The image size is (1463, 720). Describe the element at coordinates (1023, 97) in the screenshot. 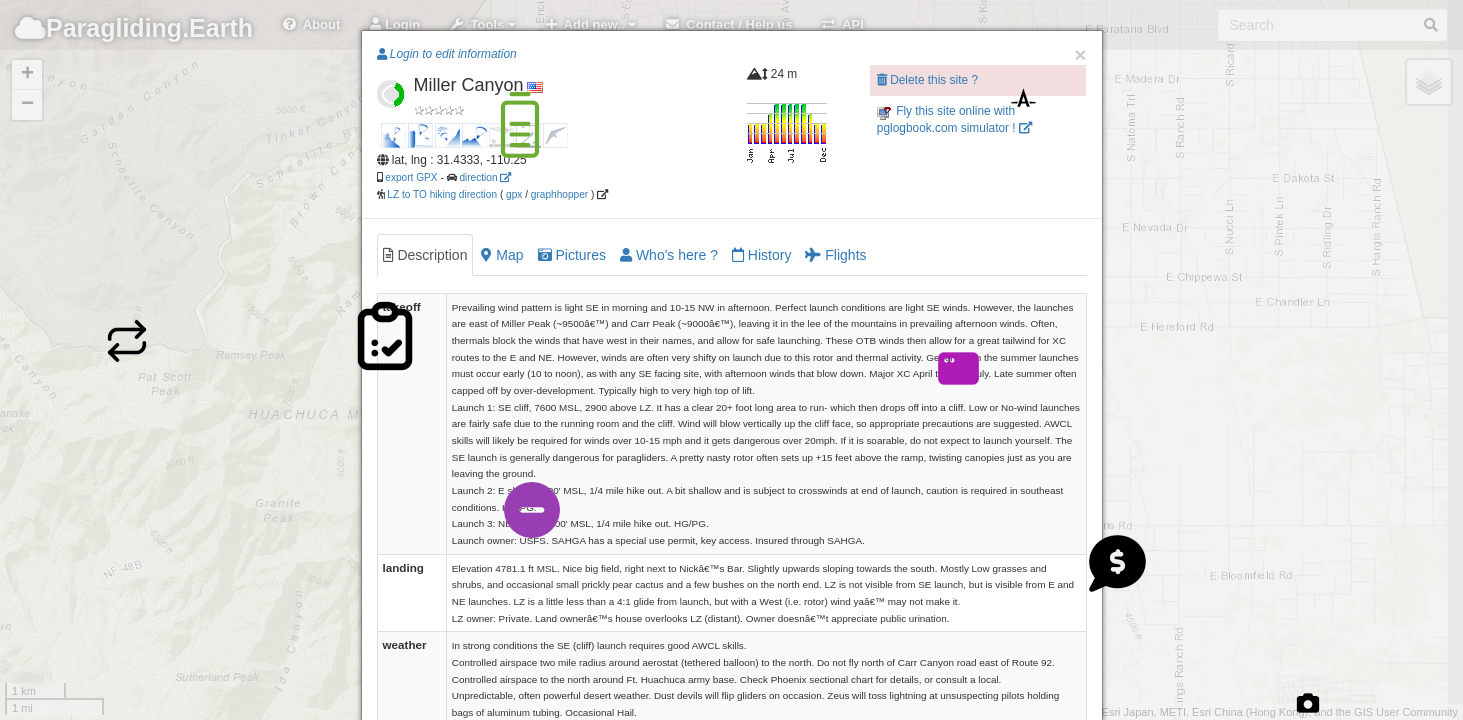

I see `autoprefixer CSS tool logo` at that location.